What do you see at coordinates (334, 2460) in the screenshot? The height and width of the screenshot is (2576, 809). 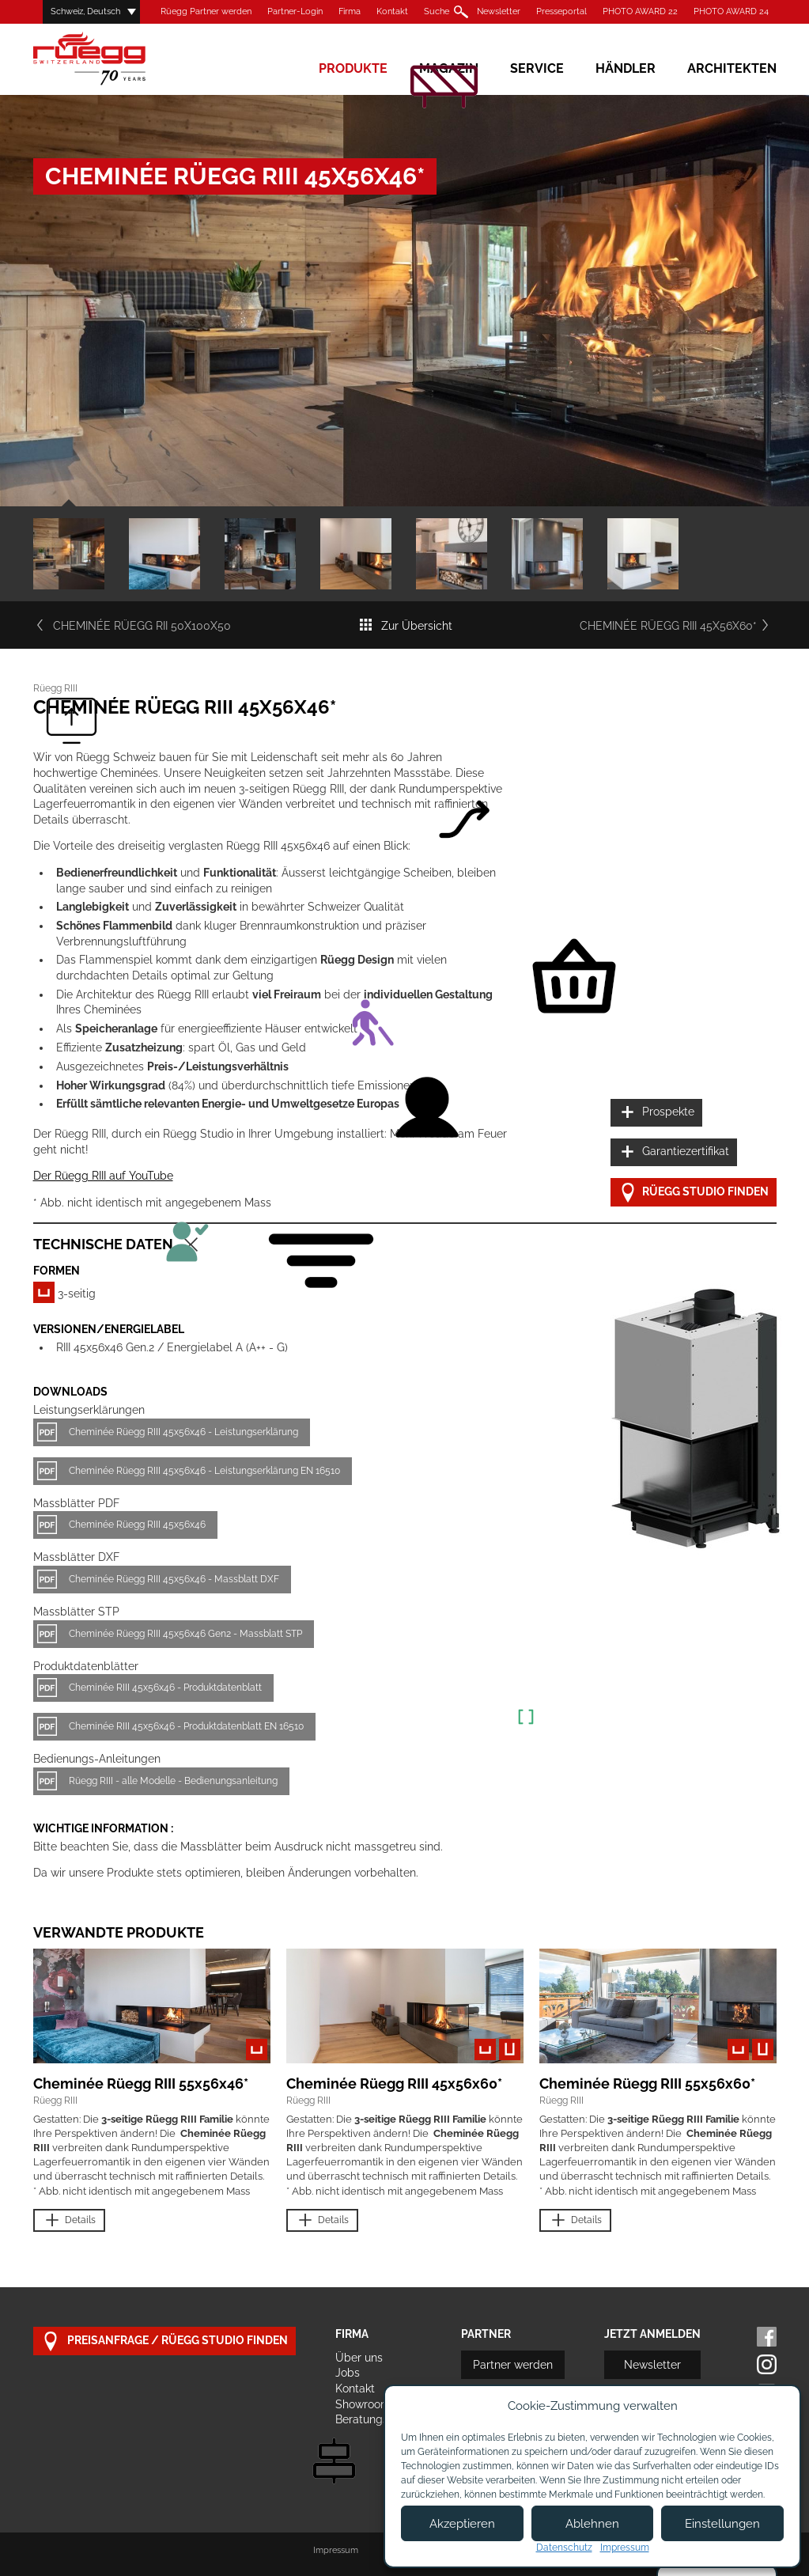 I see `align objects to horizontal center` at bounding box center [334, 2460].